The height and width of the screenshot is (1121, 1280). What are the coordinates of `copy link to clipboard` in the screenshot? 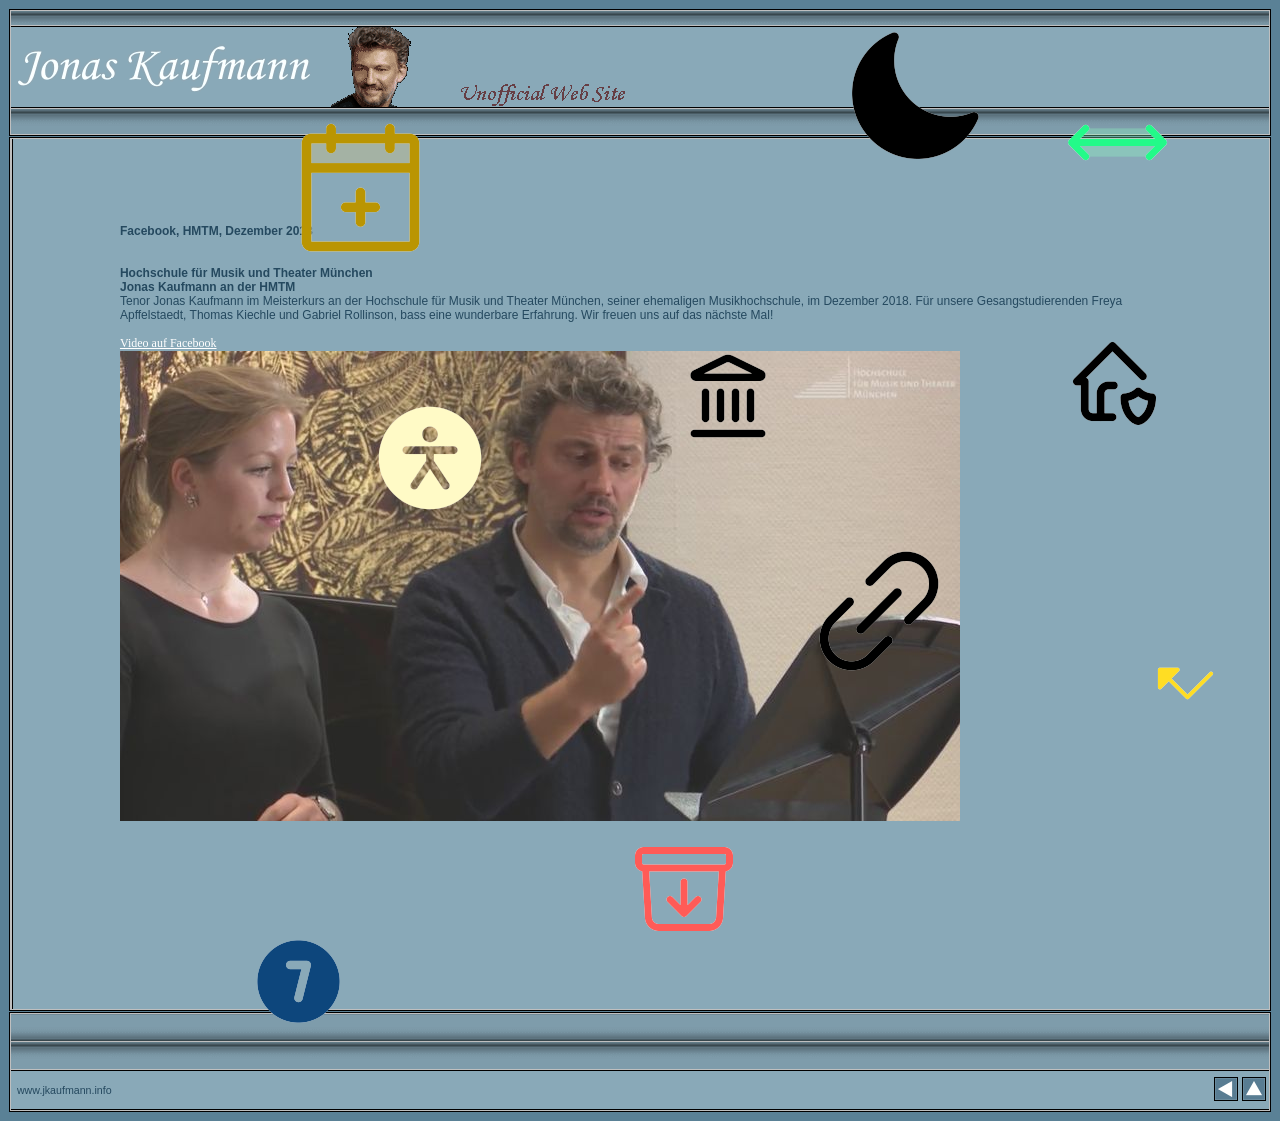 It's located at (879, 611).